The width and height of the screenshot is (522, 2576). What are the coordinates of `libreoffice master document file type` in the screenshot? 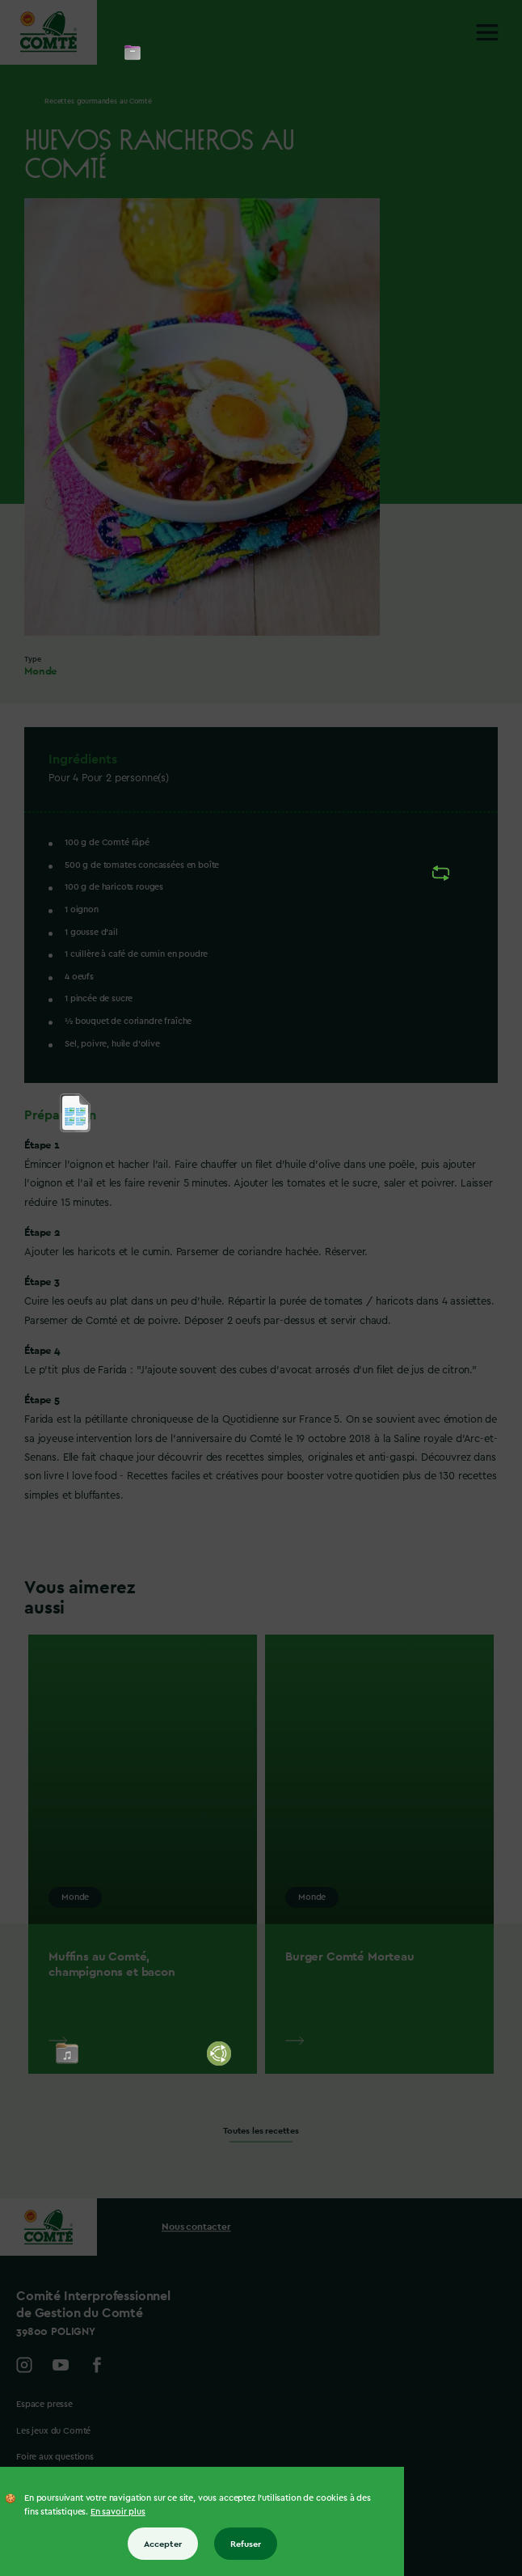 It's located at (75, 1113).